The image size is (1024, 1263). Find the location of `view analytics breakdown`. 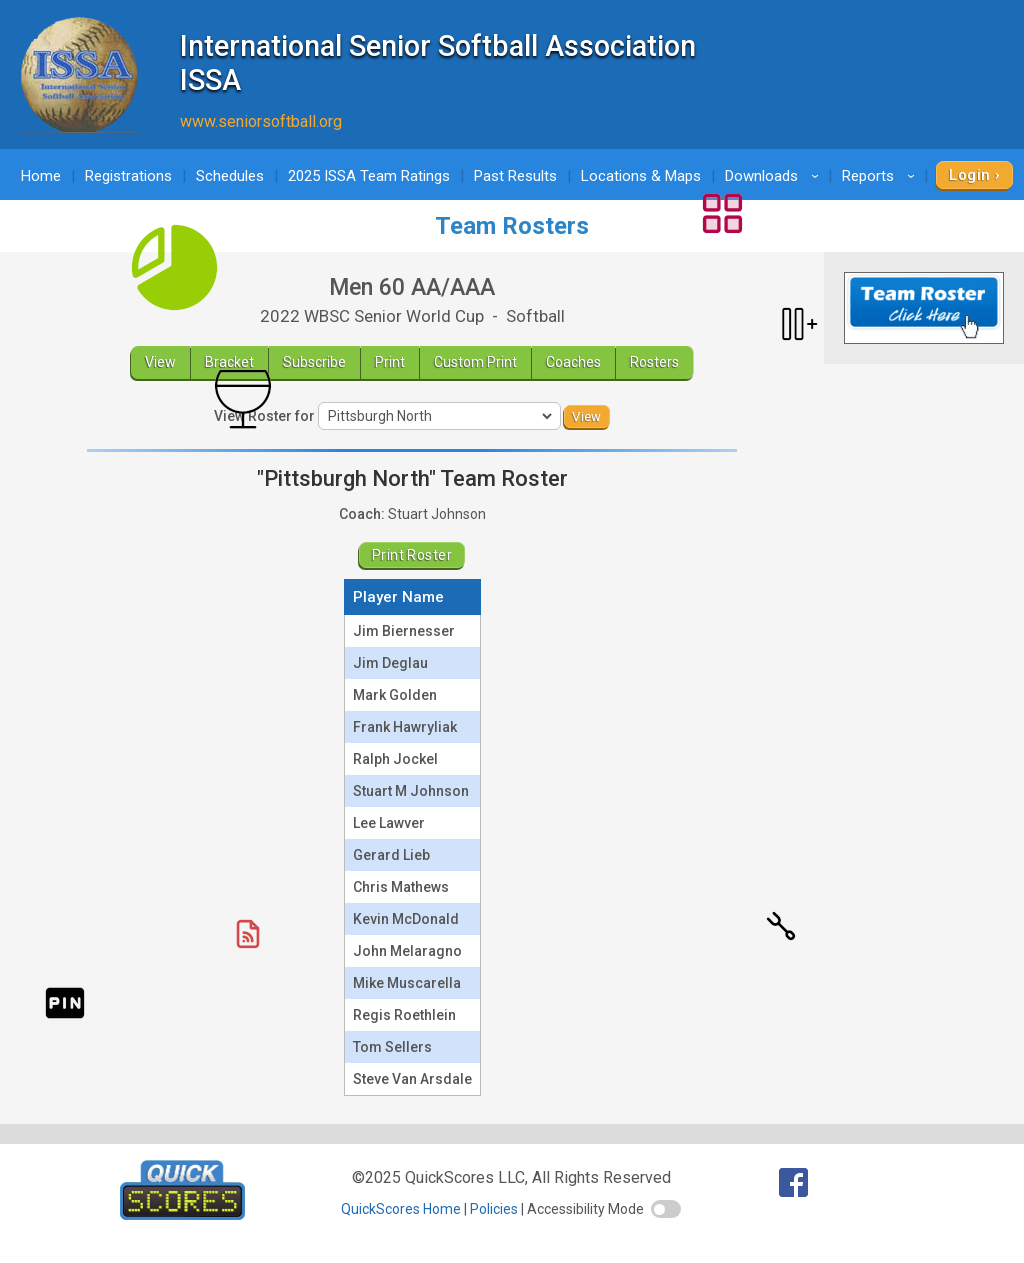

view analytics breakdown is located at coordinates (174, 267).